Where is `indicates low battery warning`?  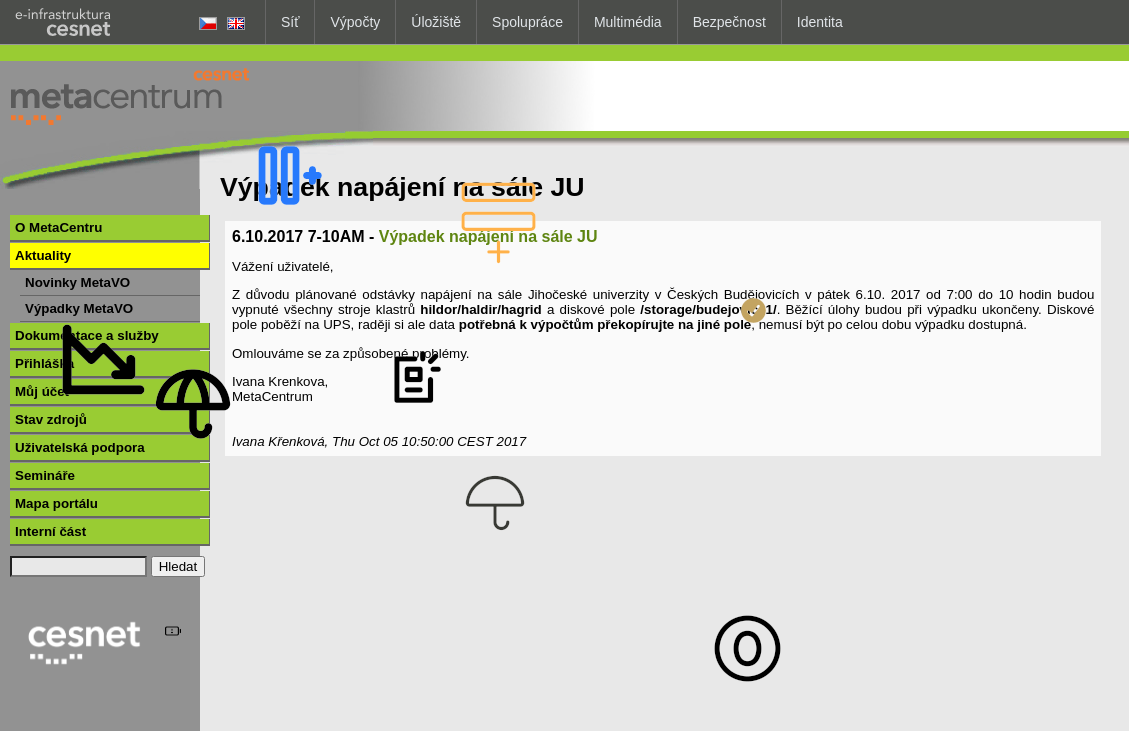
indicates low battery warning is located at coordinates (173, 631).